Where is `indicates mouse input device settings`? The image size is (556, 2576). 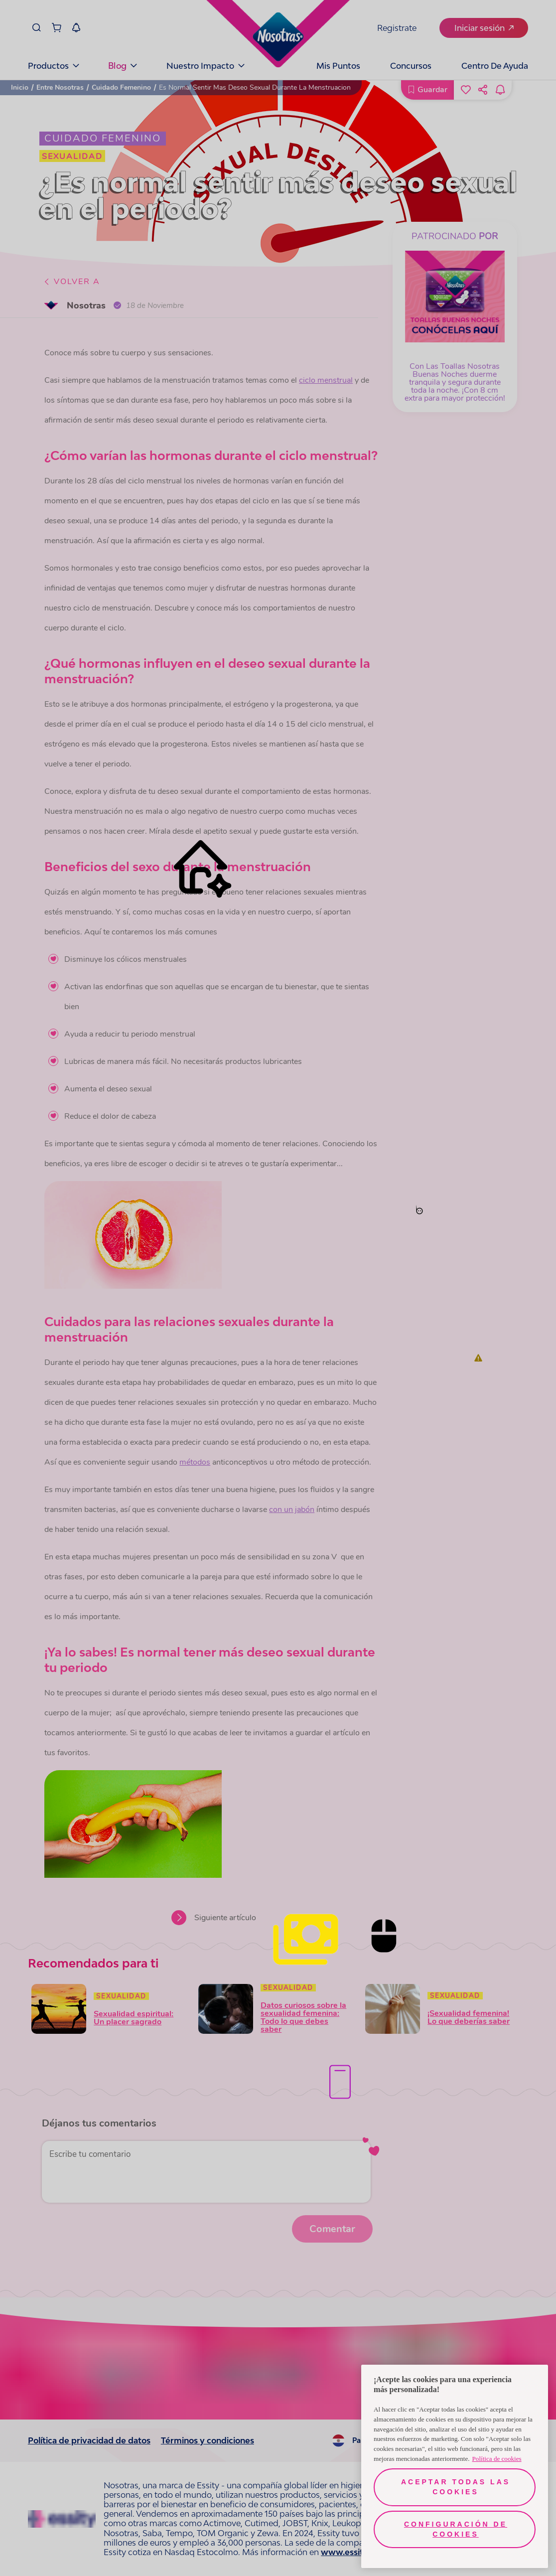
indicates mouse input device settings is located at coordinates (384, 1936).